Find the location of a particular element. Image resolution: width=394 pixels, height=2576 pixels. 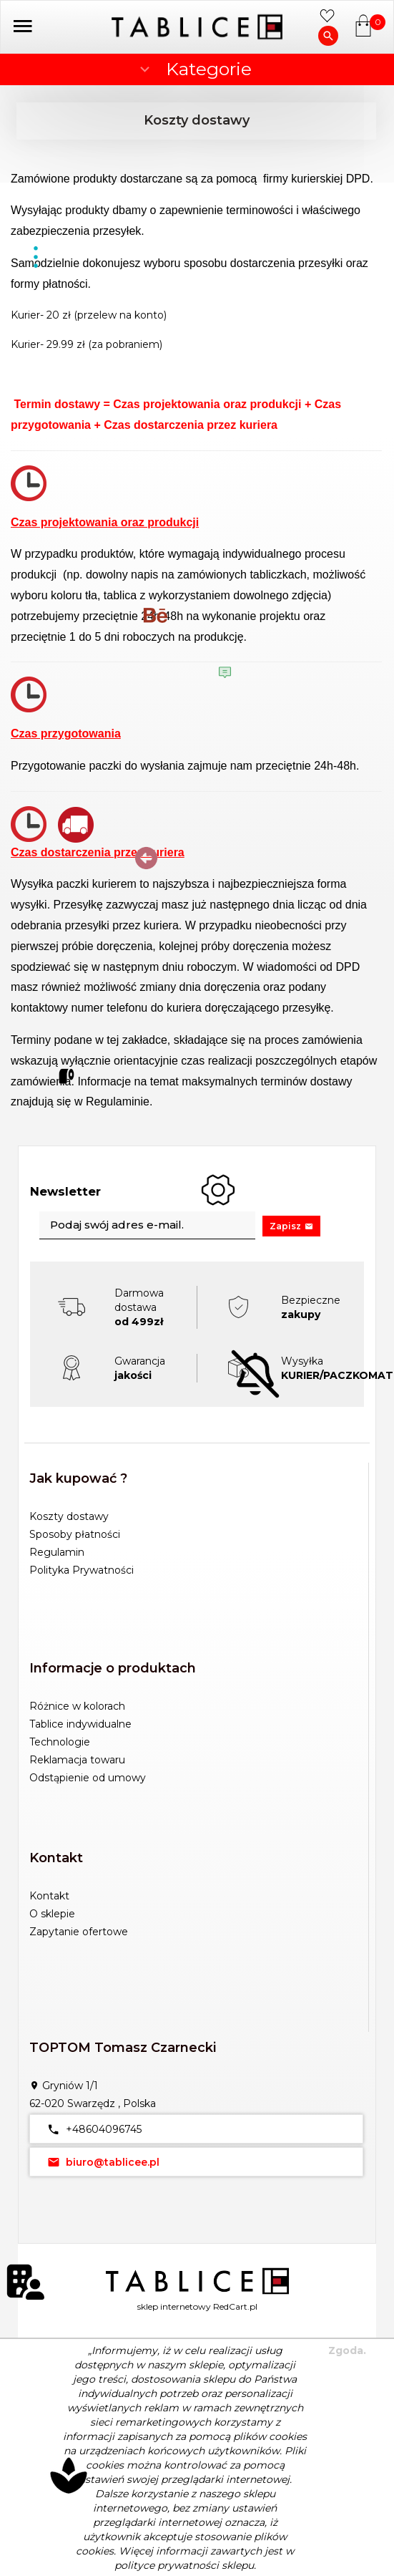

view company or workplace profile is located at coordinates (24, 2281).